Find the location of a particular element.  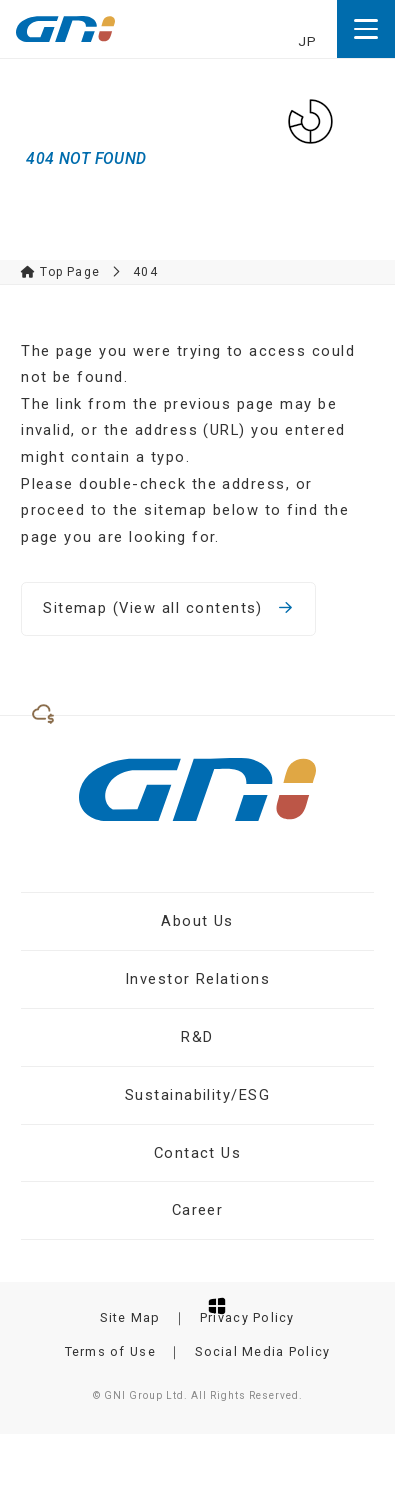

view analytics or statistics breakdown is located at coordinates (310, 121).